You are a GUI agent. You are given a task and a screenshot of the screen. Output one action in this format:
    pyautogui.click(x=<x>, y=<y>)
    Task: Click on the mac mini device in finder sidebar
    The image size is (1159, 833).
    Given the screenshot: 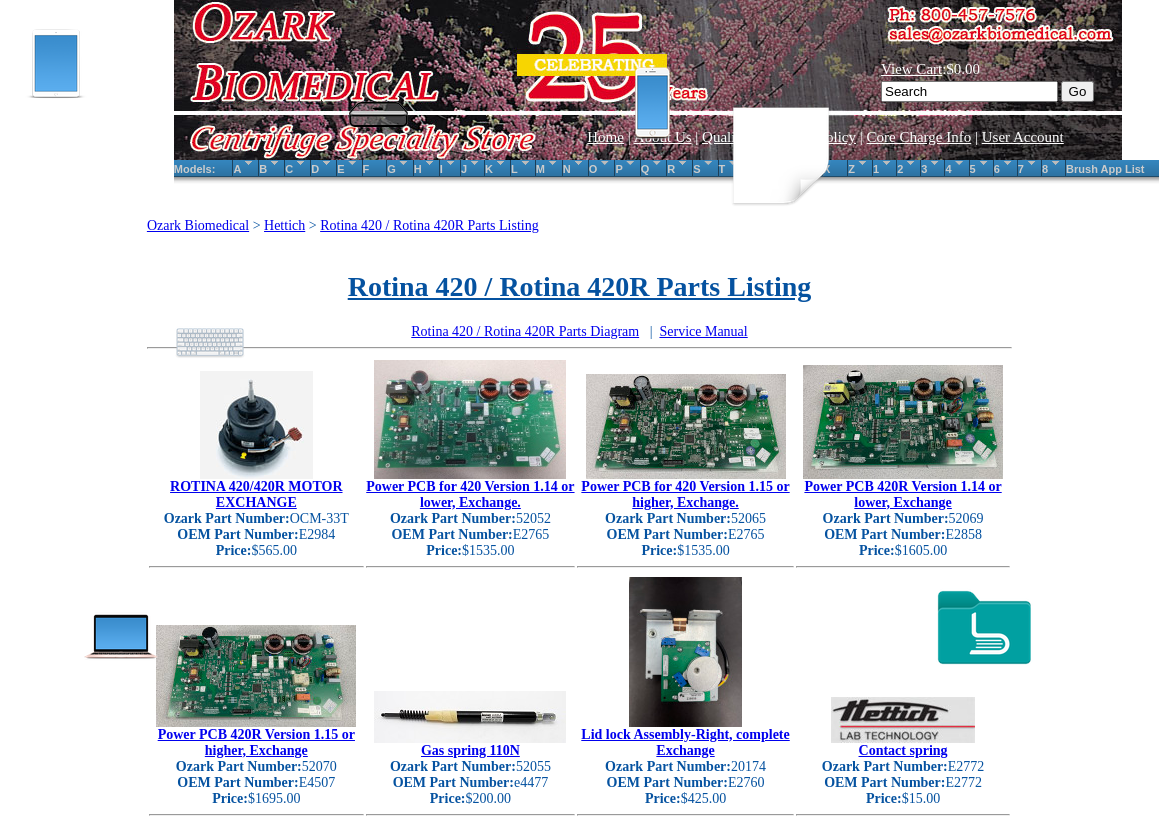 What is the action you would take?
    pyautogui.click(x=378, y=114)
    